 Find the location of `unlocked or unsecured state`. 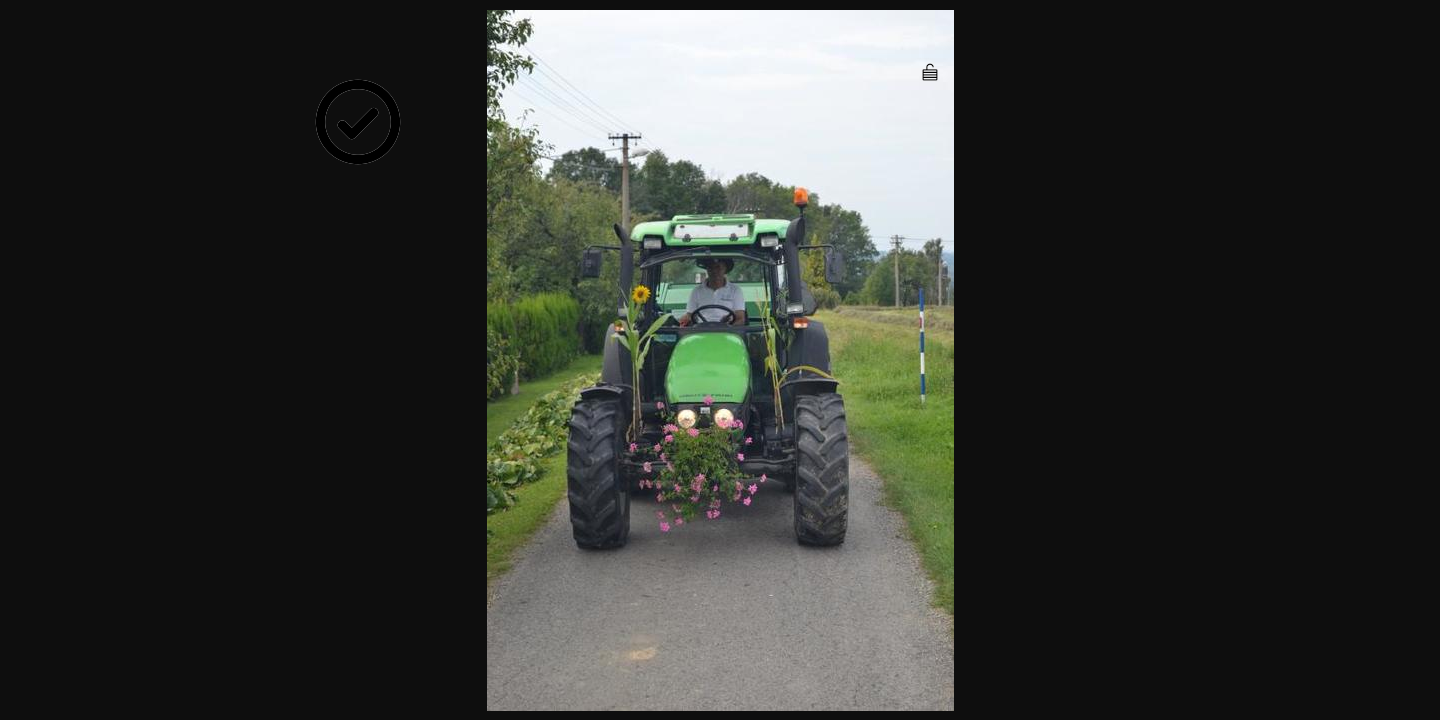

unlocked or unsecured state is located at coordinates (930, 73).